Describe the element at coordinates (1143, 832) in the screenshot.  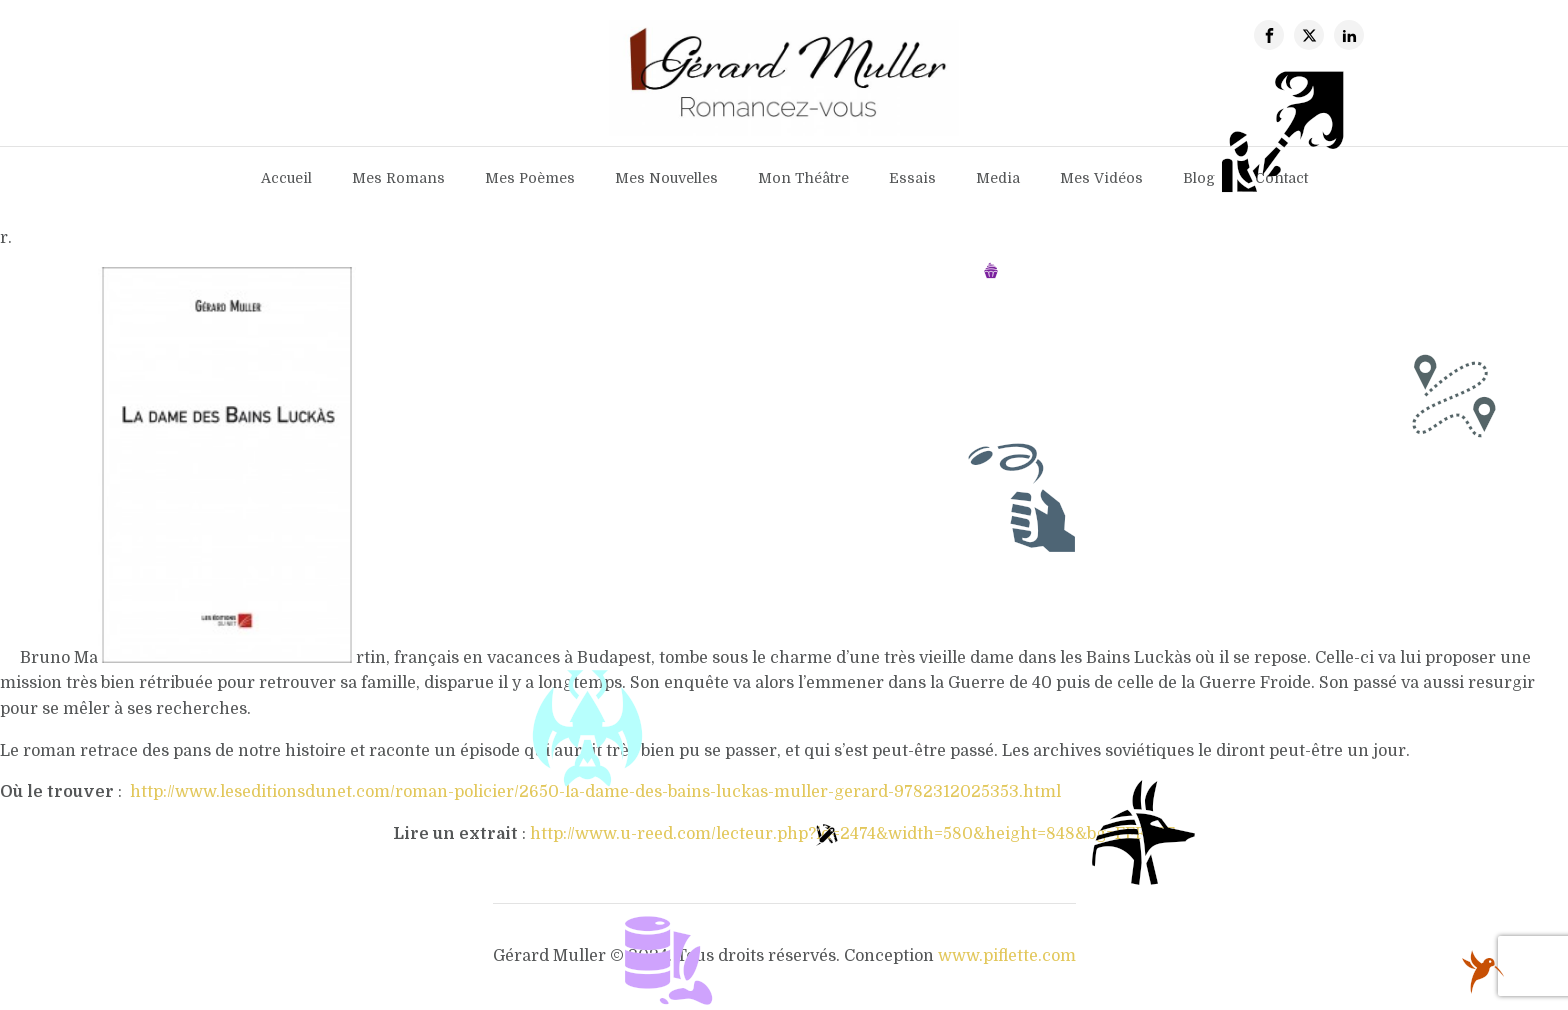
I see `select anubis character or deity` at that location.